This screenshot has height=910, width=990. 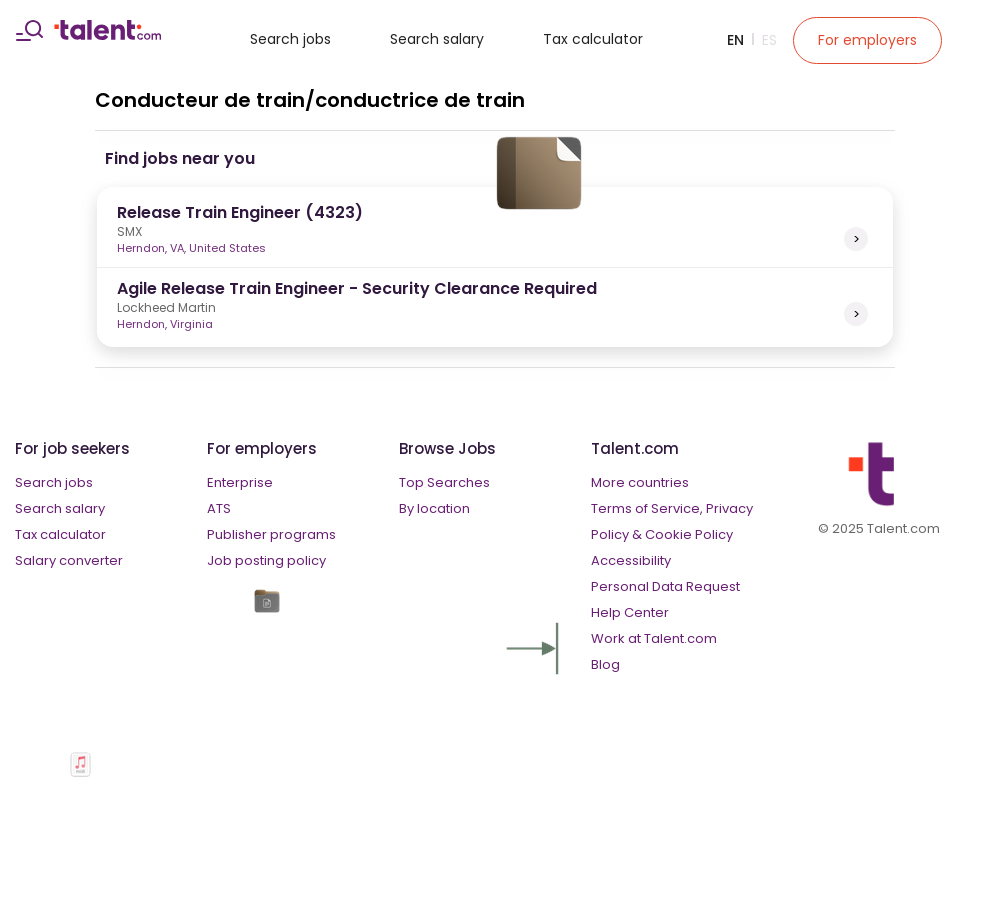 What do you see at coordinates (267, 601) in the screenshot?
I see `open your documents folder` at bounding box center [267, 601].